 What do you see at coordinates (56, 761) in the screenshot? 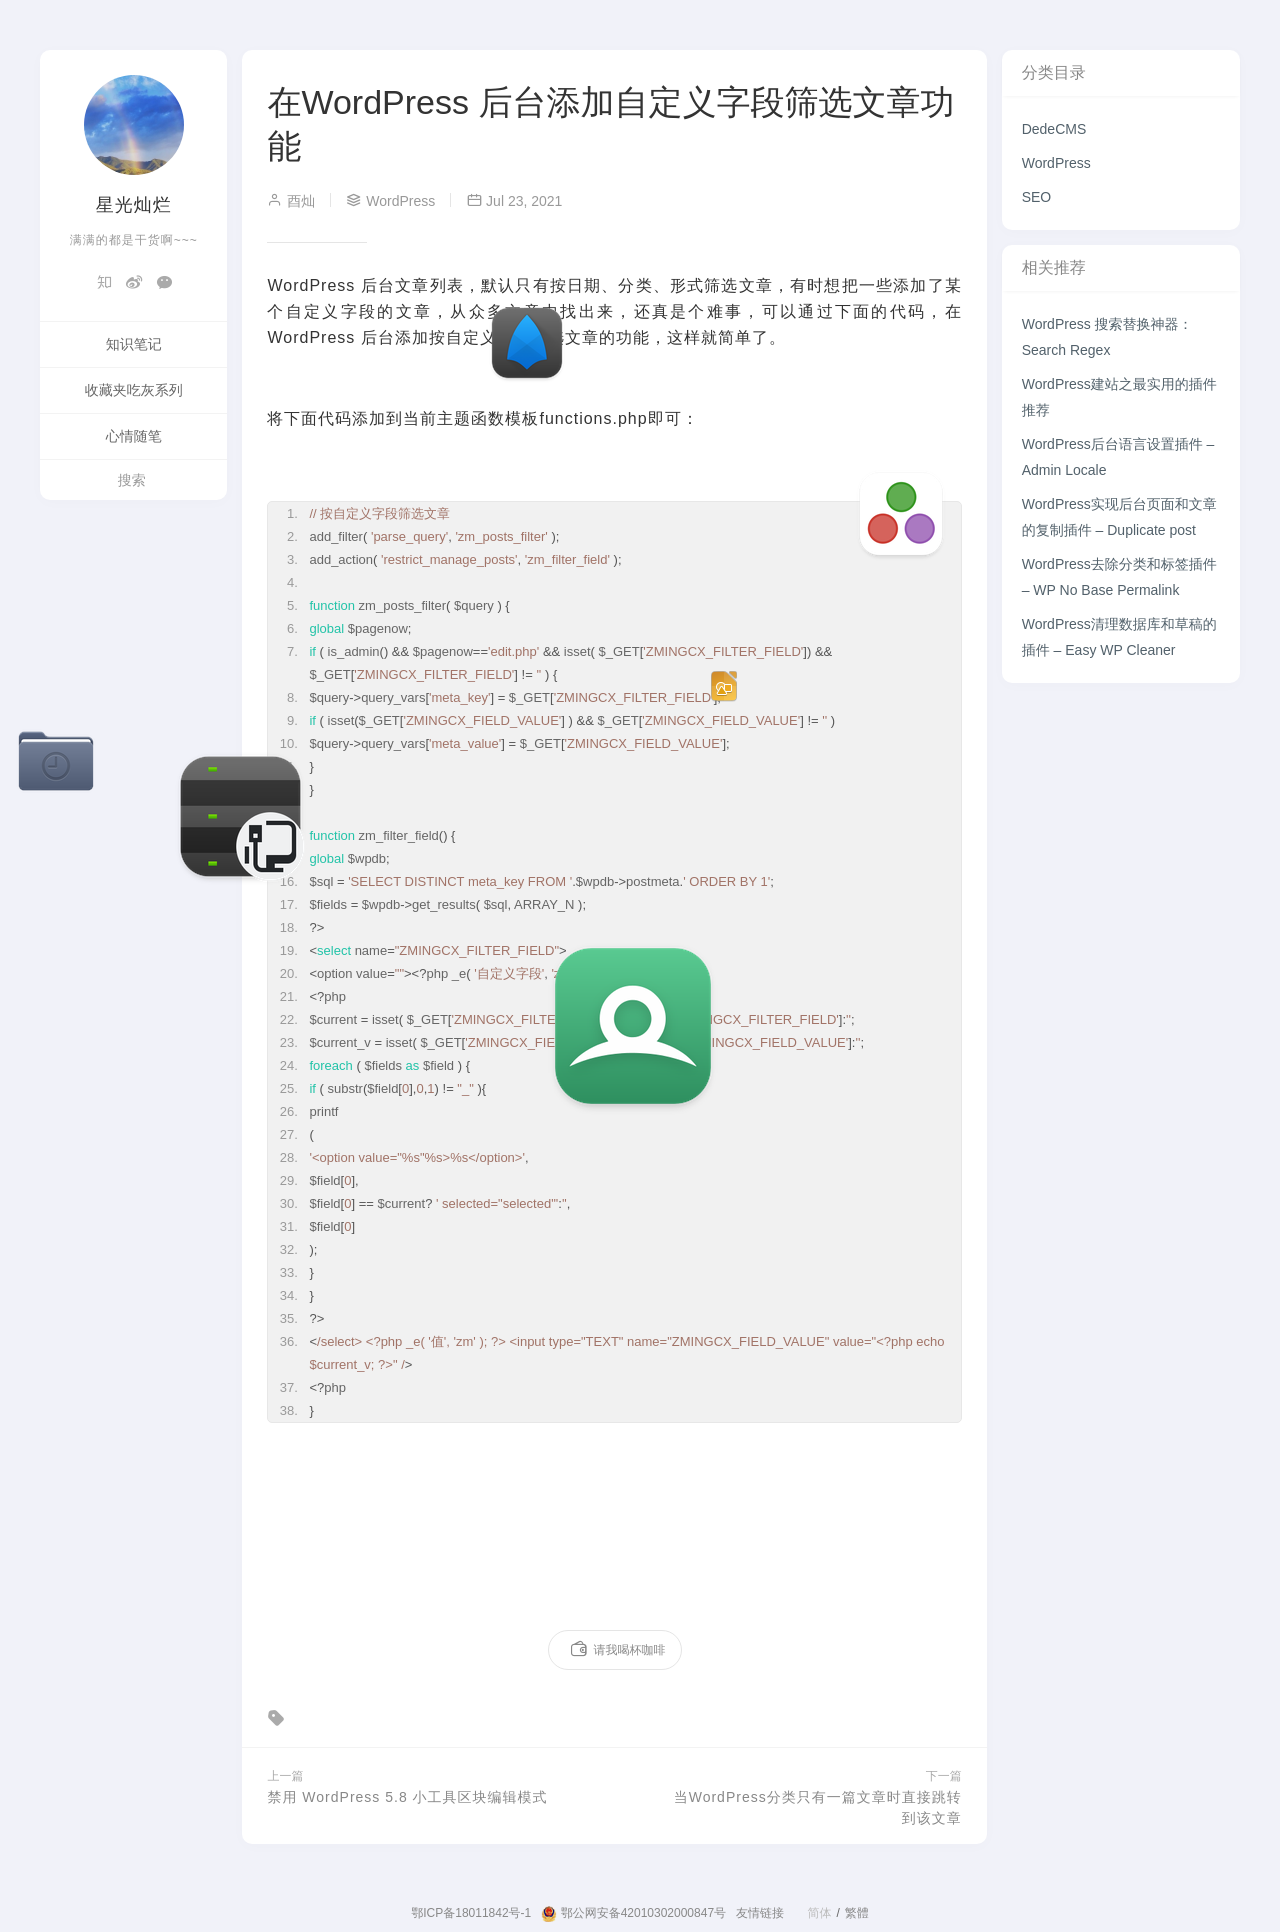
I see `access temporary files folder` at bounding box center [56, 761].